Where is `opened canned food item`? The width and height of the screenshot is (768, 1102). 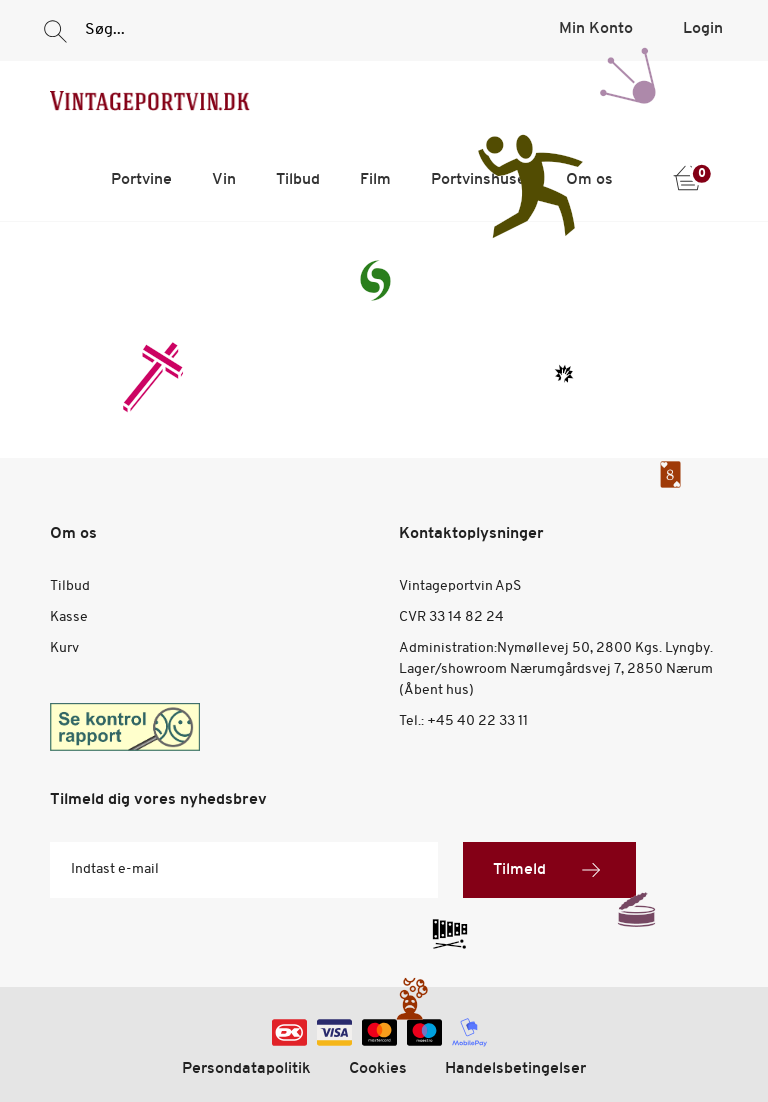
opened canned food item is located at coordinates (636, 909).